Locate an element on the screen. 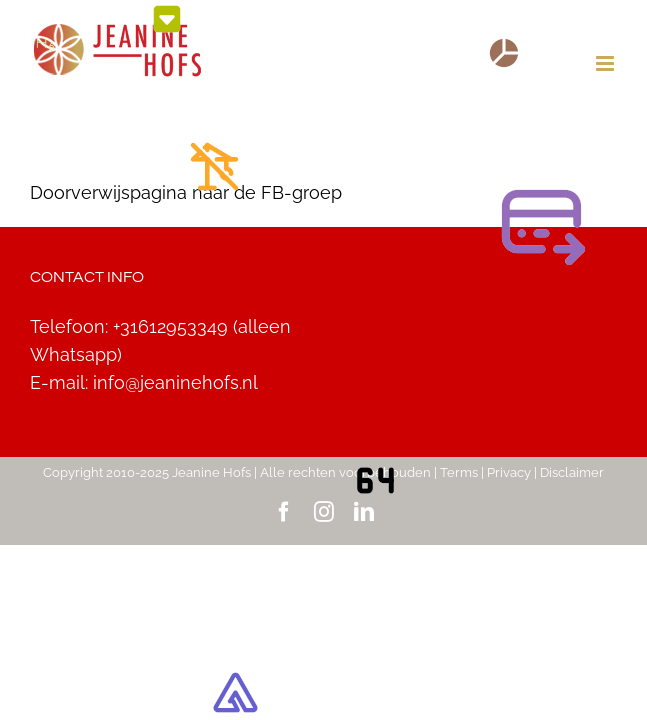  expand dropdown menu is located at coordinates (167, 19).